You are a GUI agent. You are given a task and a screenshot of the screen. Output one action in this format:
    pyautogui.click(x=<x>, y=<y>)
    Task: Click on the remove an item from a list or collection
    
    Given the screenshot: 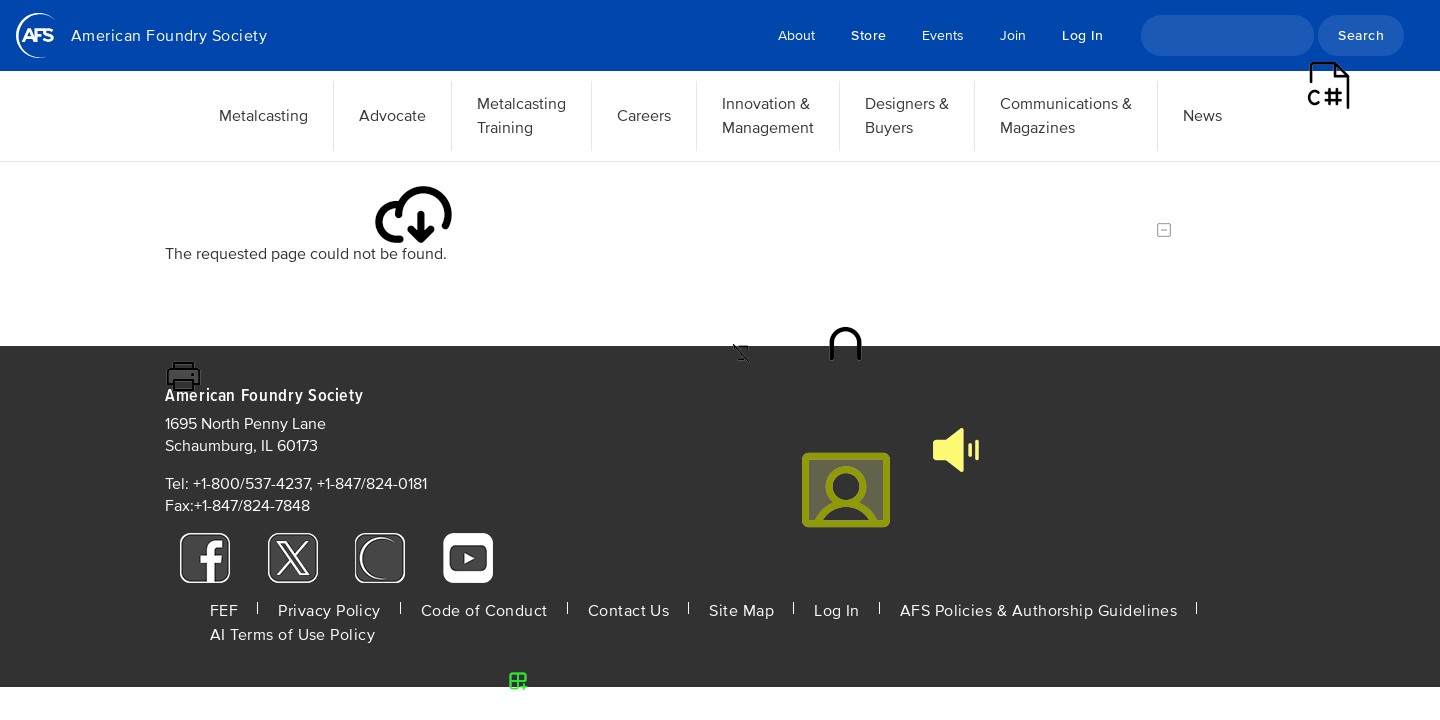 What is the action you would take?
    pyautogui.click(x=1164, y=230)
    